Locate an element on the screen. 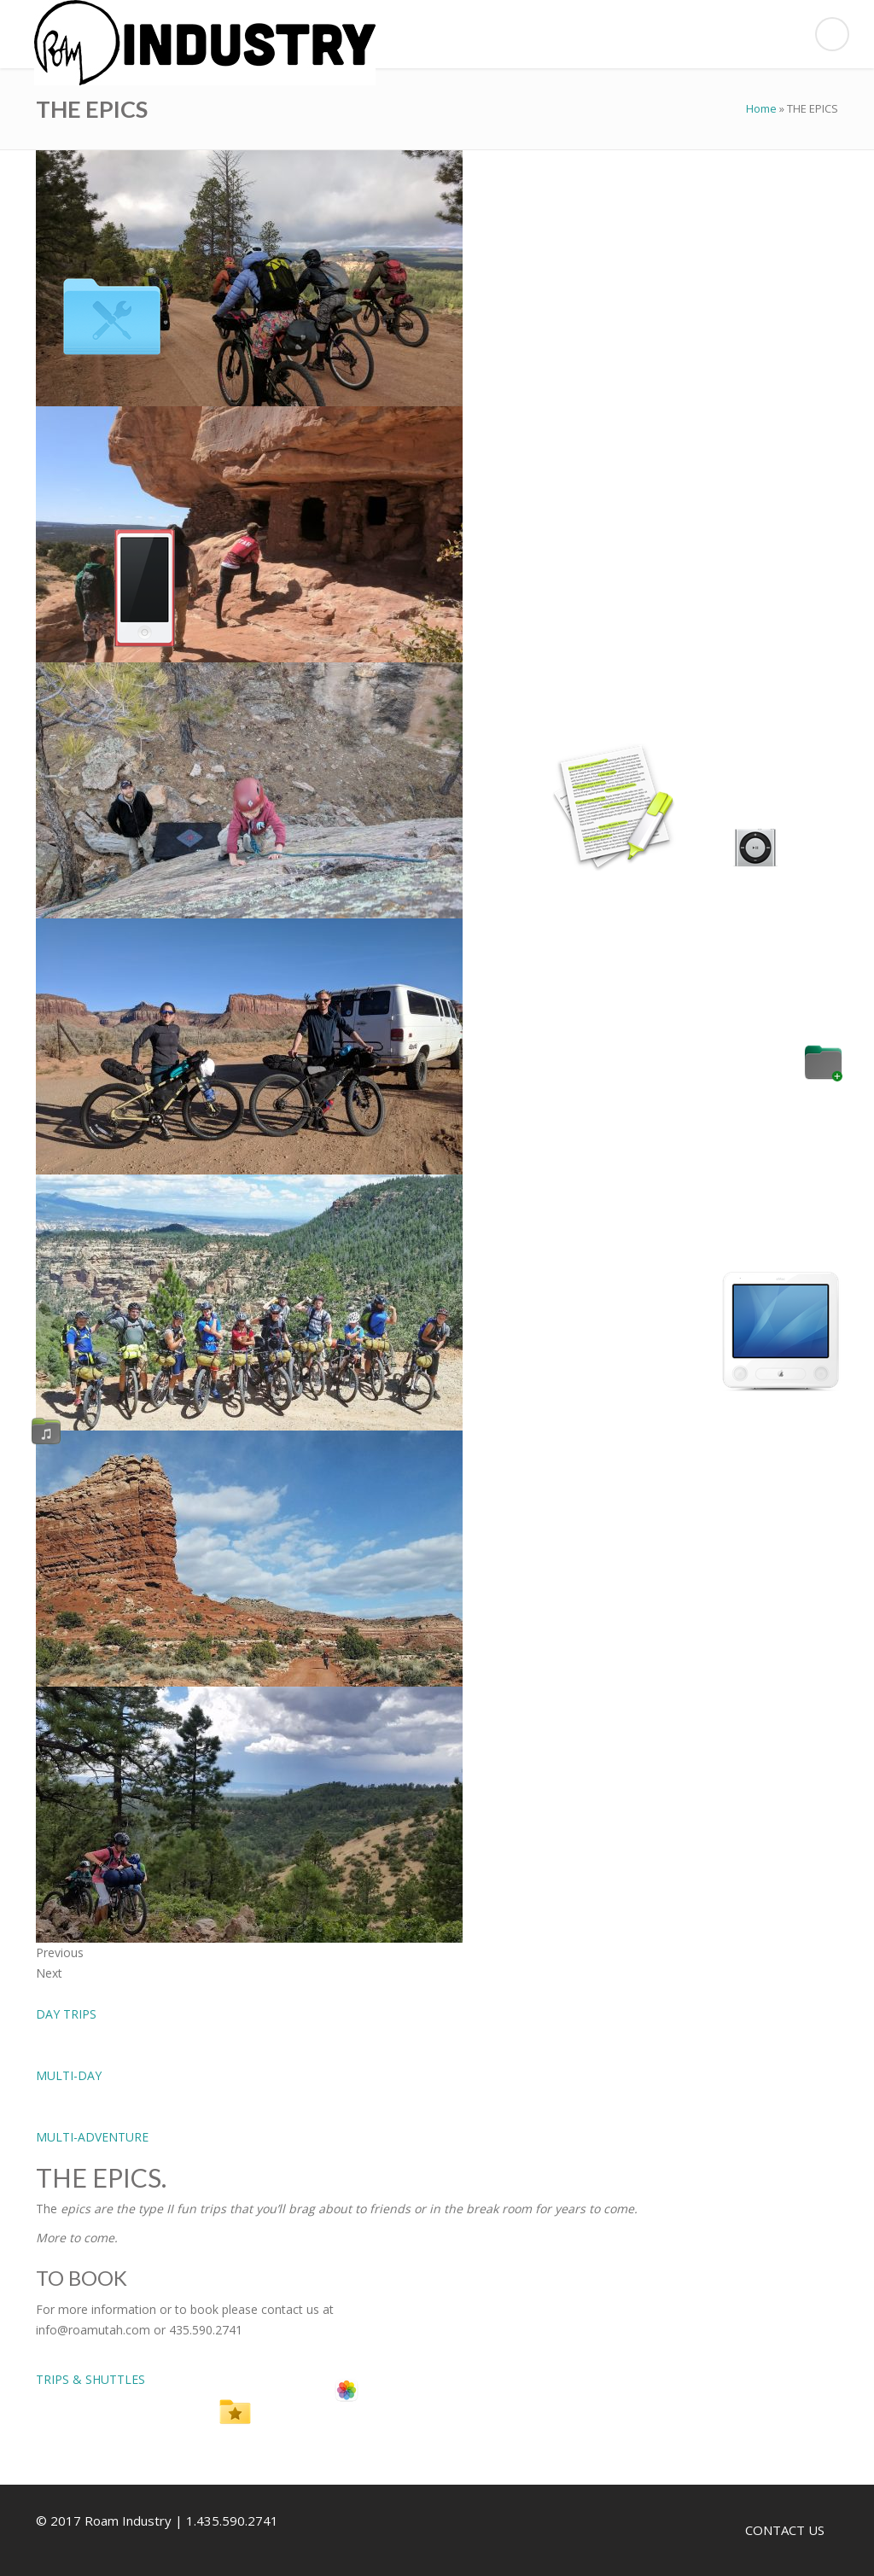 The width and height of the screenshot is (874, 2576). open the Photos app is located at coordinates (347, 2390).